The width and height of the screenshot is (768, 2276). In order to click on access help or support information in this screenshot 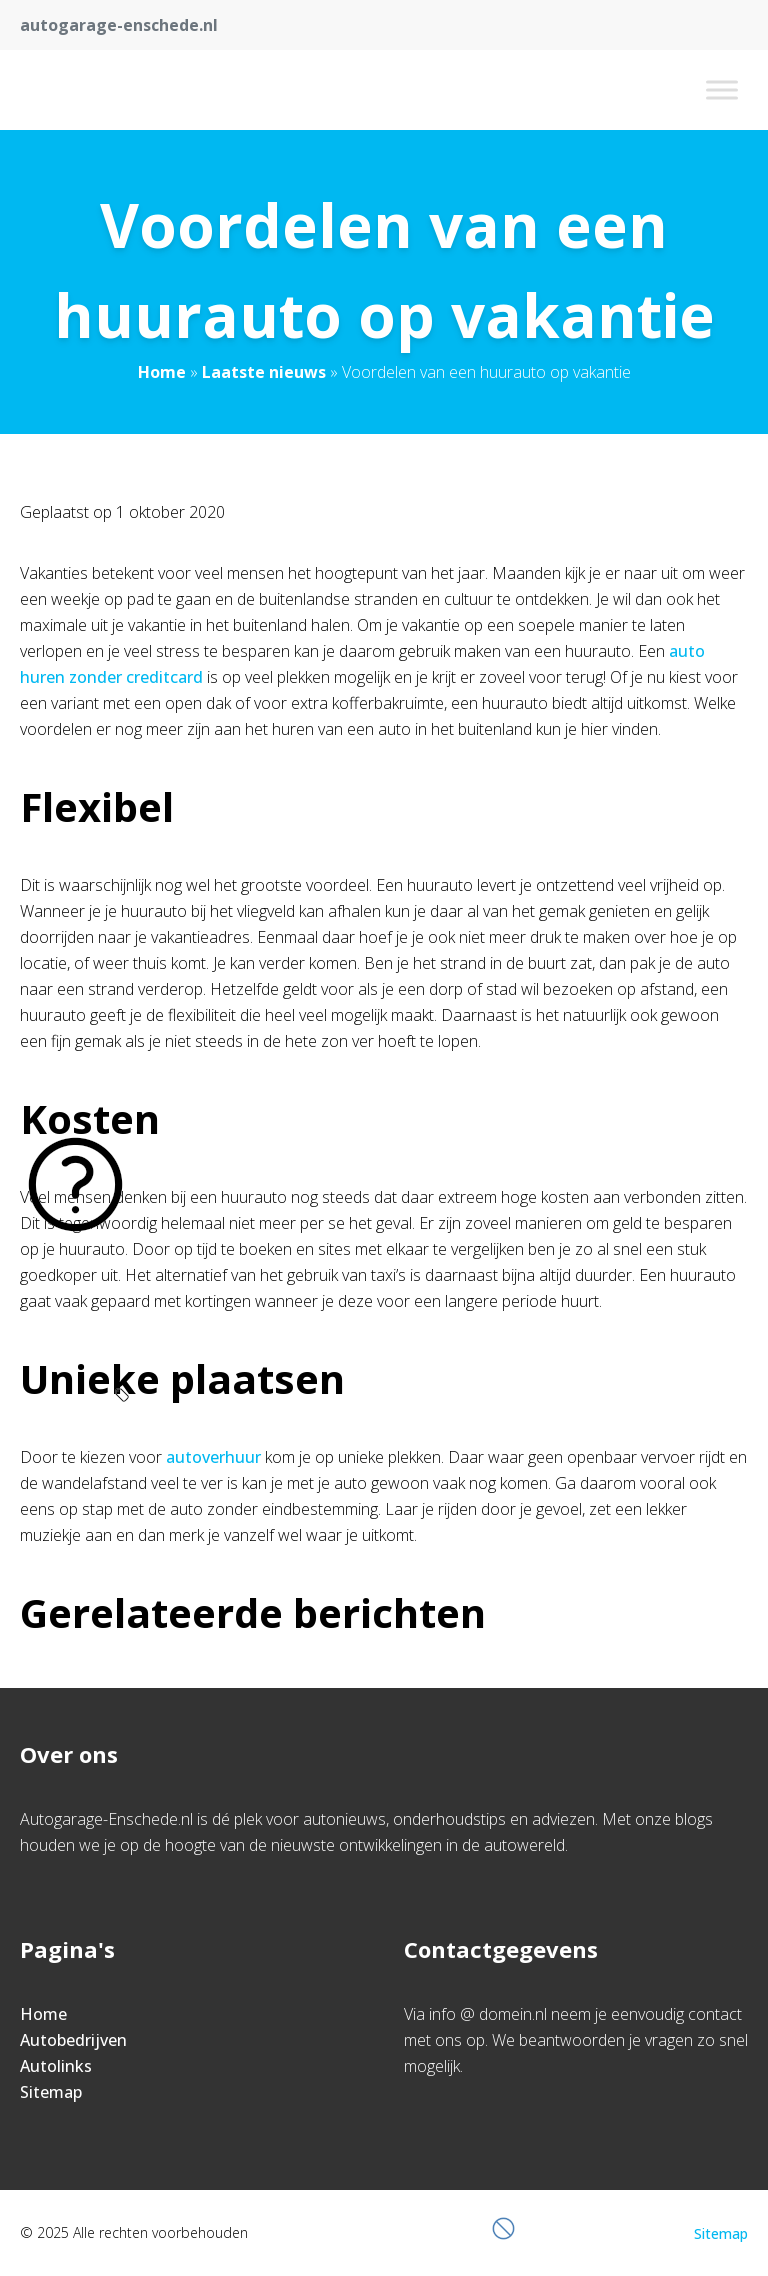, I will do `click(75, 1184)`.